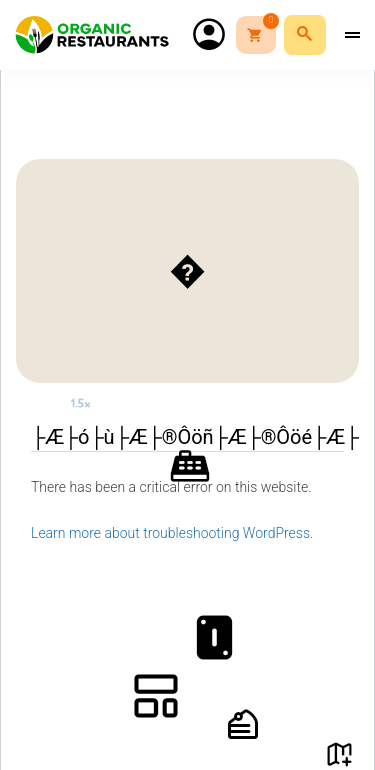  I want to click on select a page layout template, so click(156, 696).